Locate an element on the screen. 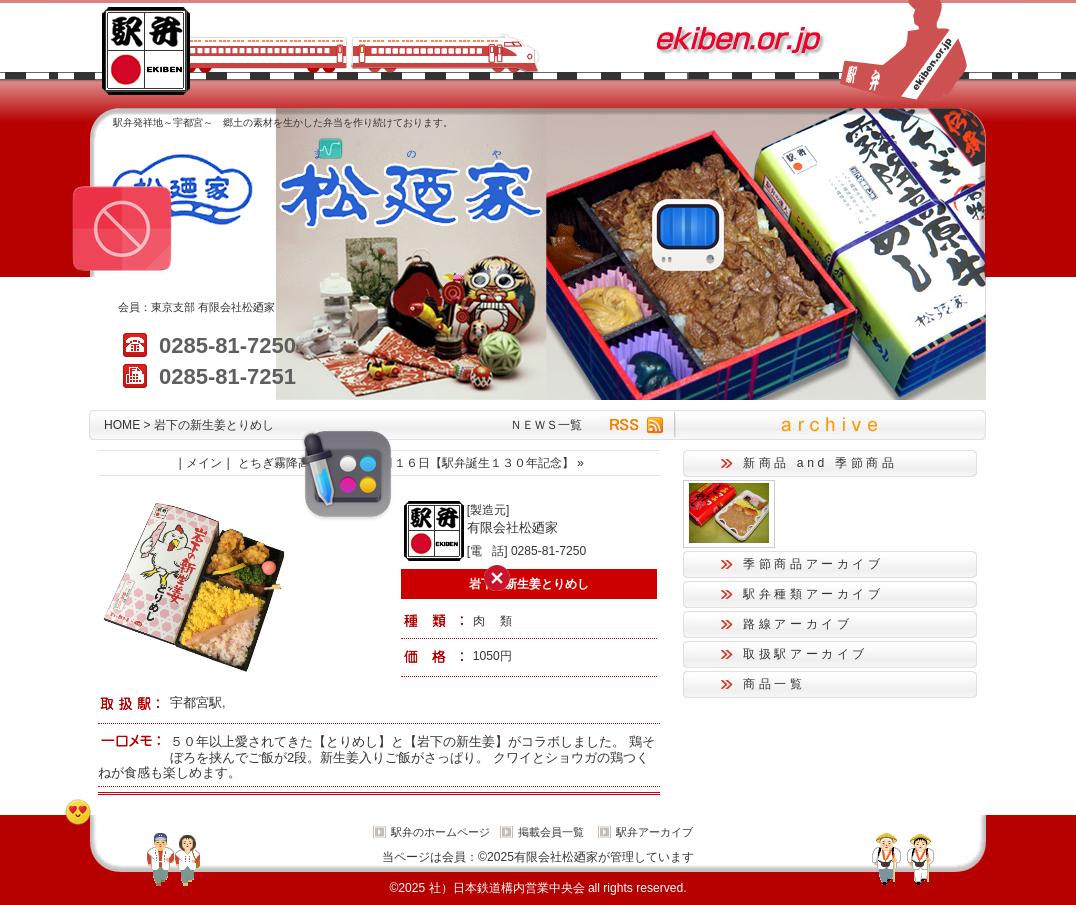  open the Socialize app is located at coordinates (78, 812).